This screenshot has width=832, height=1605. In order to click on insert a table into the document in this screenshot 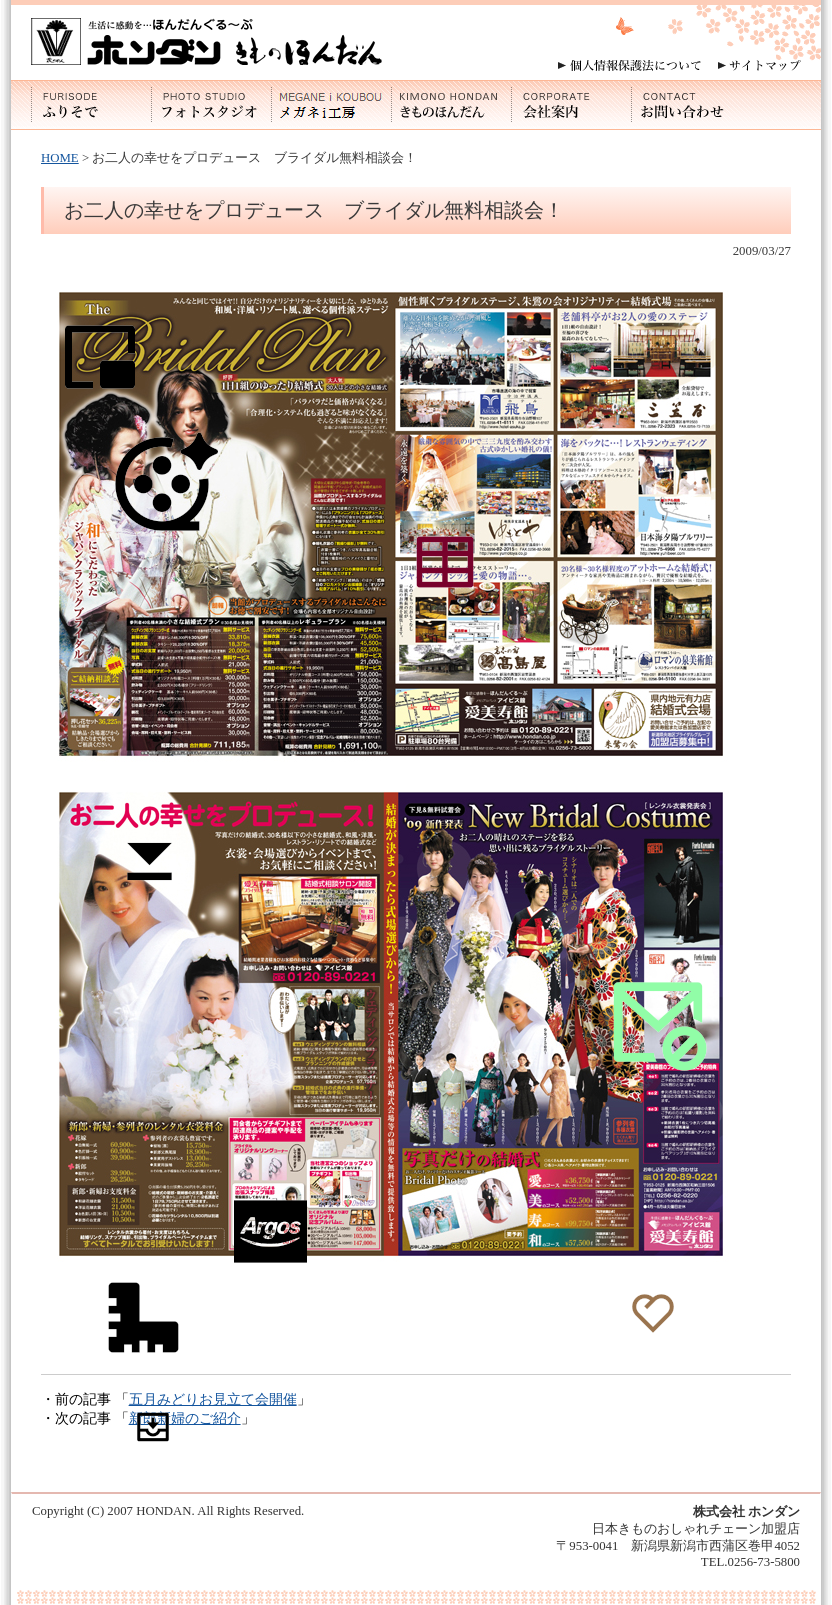, I will do `click(445, 562)`.